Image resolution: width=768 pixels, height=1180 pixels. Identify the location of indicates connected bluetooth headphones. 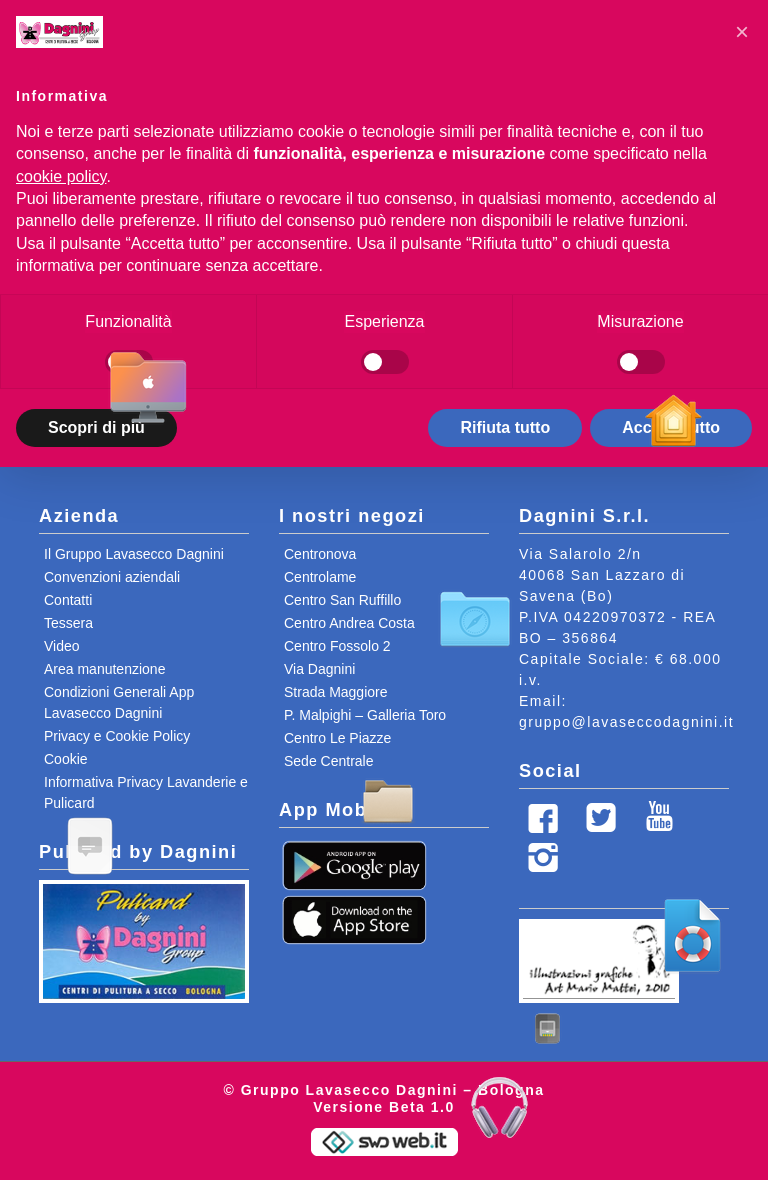
(499, 1107).